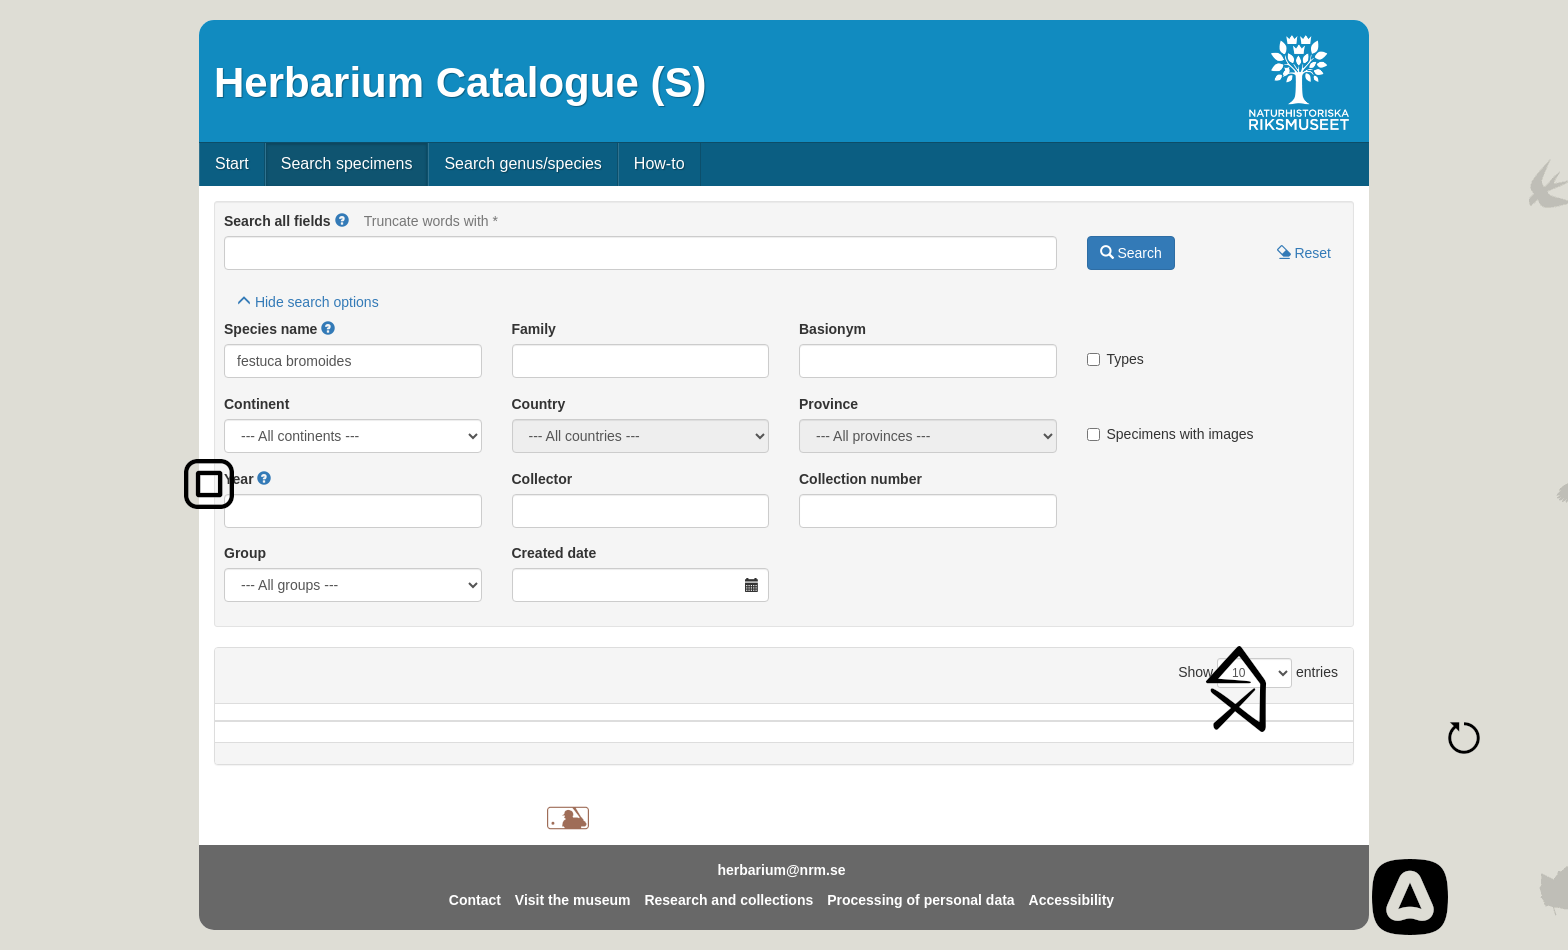  Describe the element at coordinates (568, 818) in the screenshot. I see `open the MLB app` at that location.